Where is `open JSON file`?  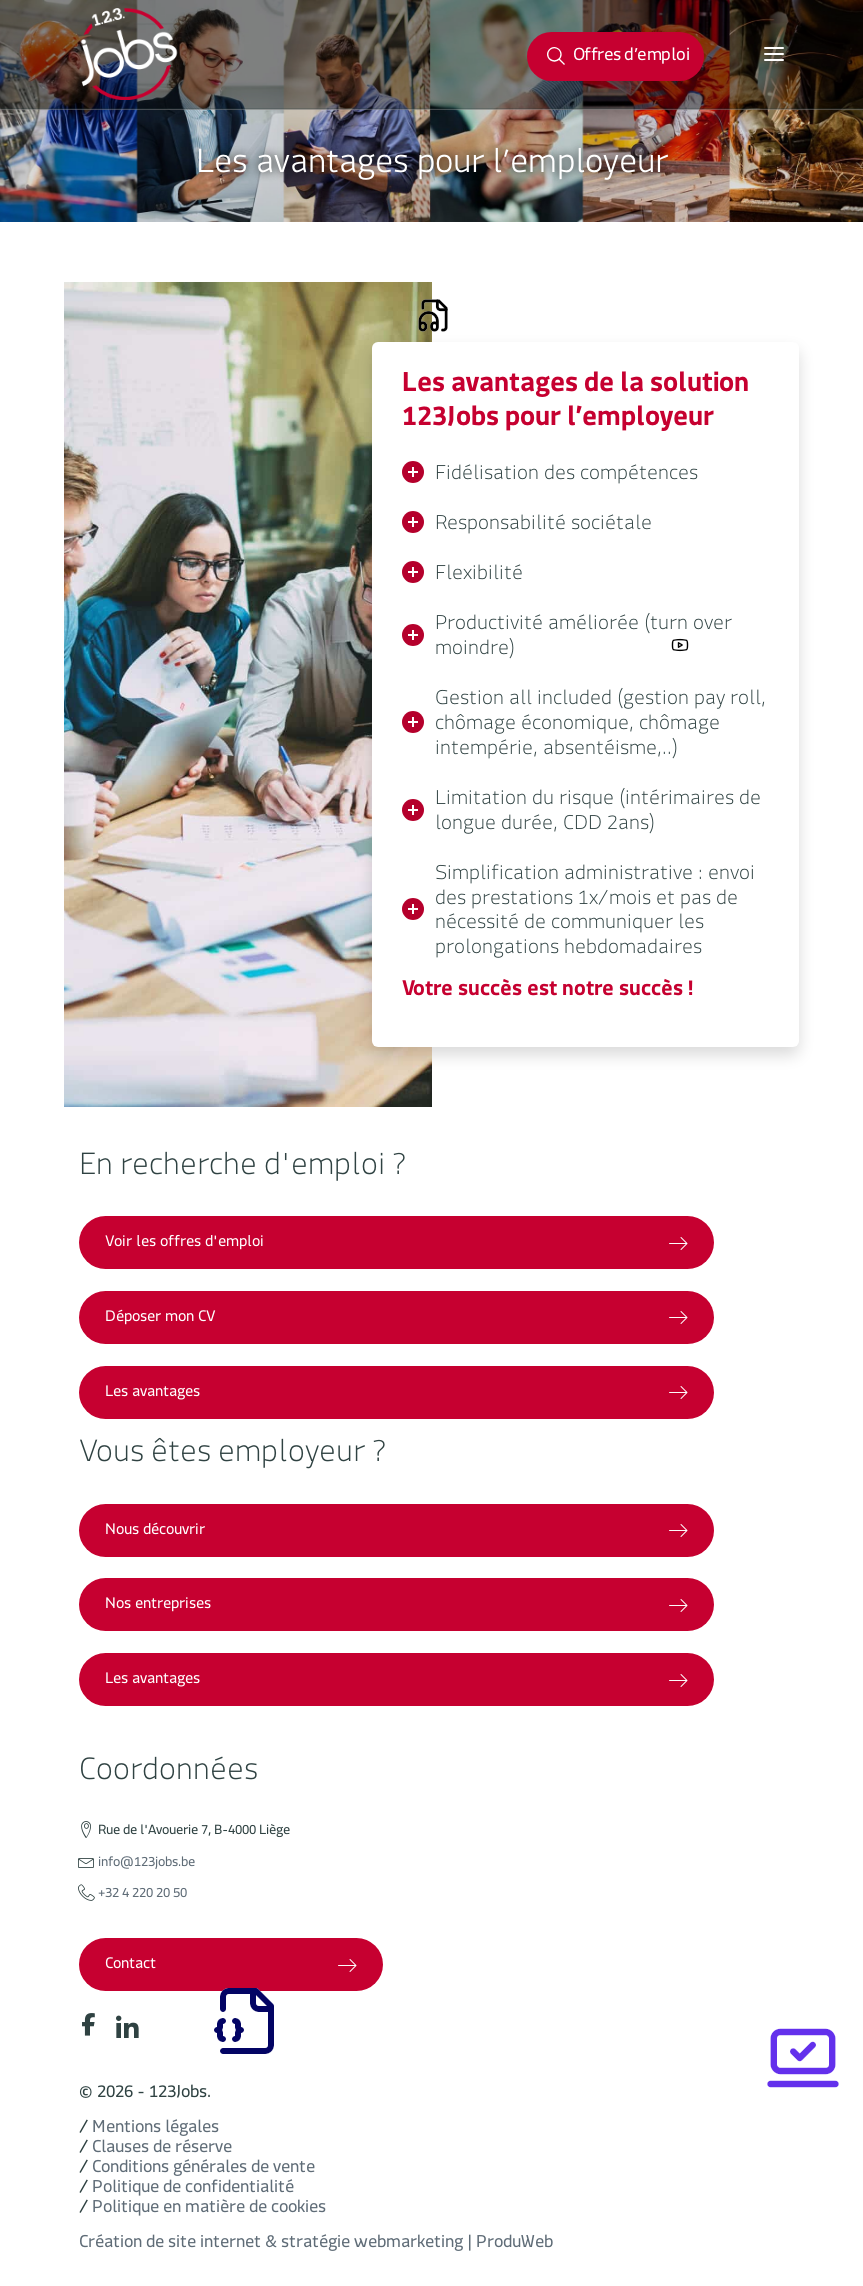 open JSON file is located at coordinates (247, 2021).